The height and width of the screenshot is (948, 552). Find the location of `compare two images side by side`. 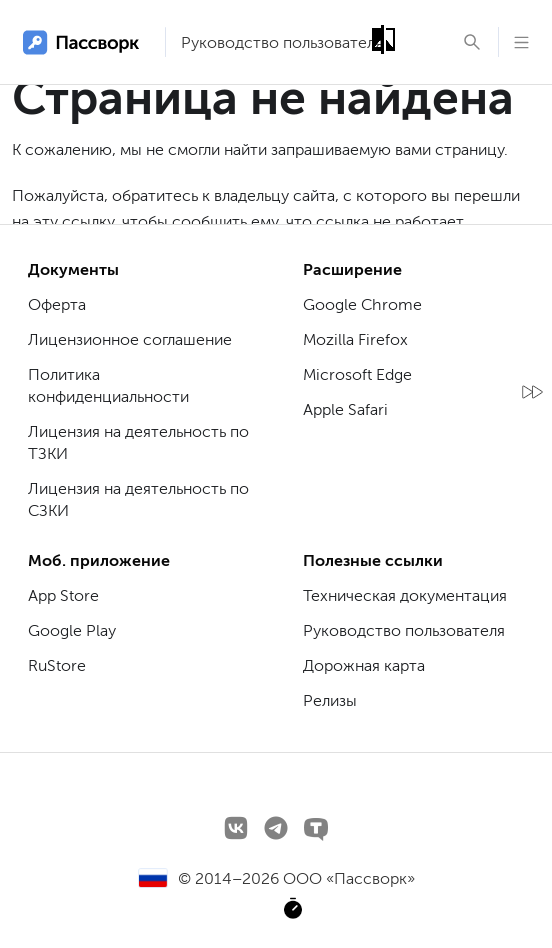

compare two images side by side is located at coordinates (383, 39).